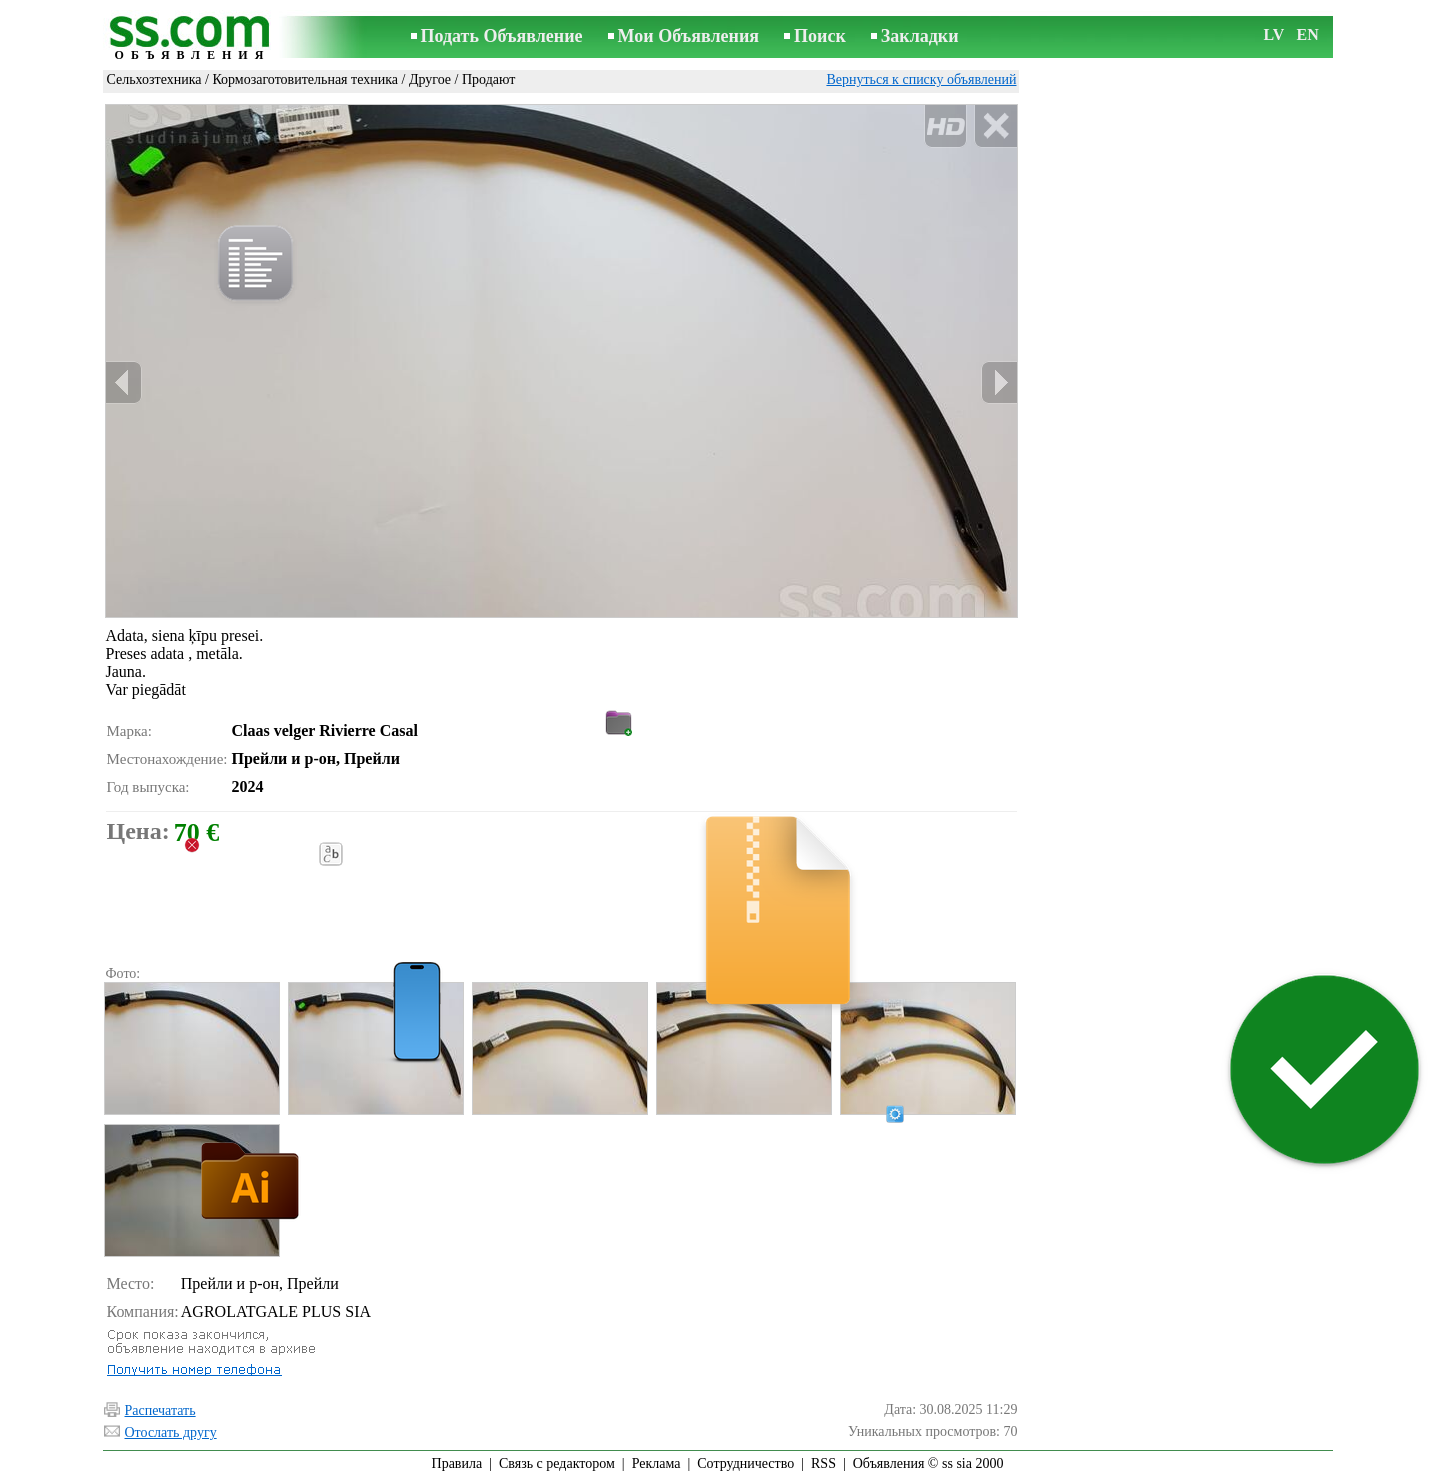 The image size is (1435, 1477). What do you see at coordinates (192, 845) in the screenshot?
I see `indicates an Insync sync error or failure` at bounding box center [192, 845].